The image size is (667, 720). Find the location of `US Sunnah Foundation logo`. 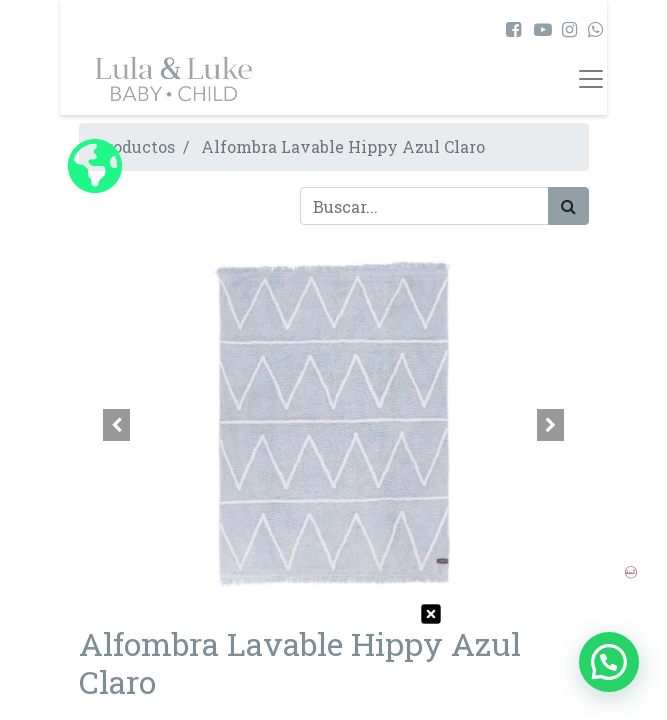

US Sunnah Foundation logo is located at coordinates (631, 572).